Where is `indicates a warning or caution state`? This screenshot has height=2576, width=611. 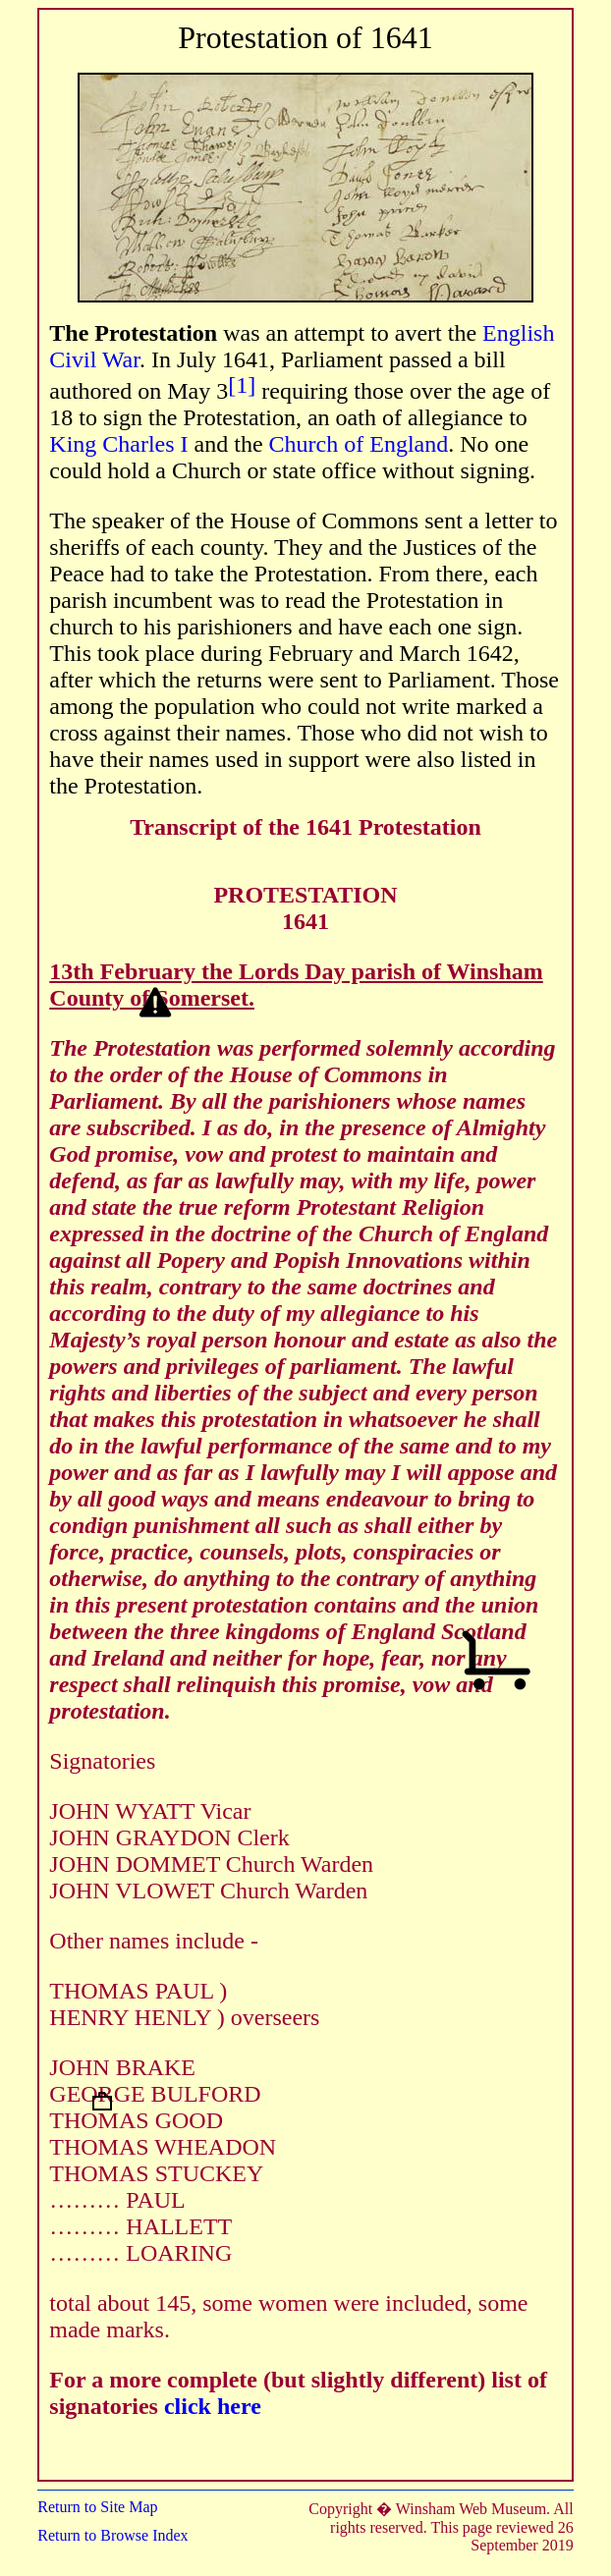
indicates a warning or caution state is located at coordinates (155, 1002).